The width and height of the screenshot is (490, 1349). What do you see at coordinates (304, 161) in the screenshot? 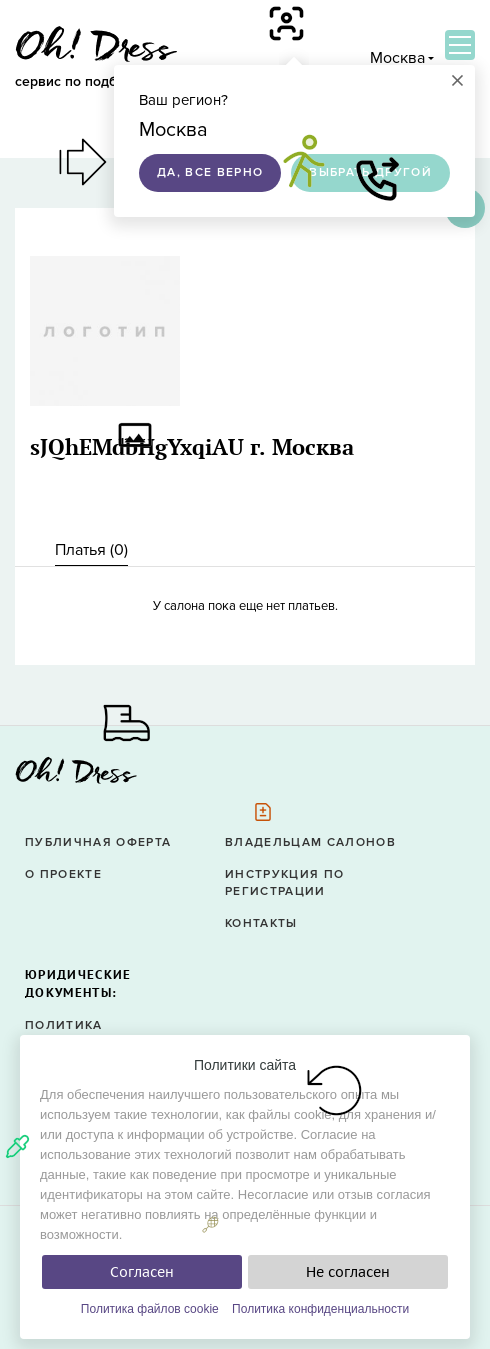
I see `walking directions or pedestrian navigation mode` at bounding box center [304, 161].